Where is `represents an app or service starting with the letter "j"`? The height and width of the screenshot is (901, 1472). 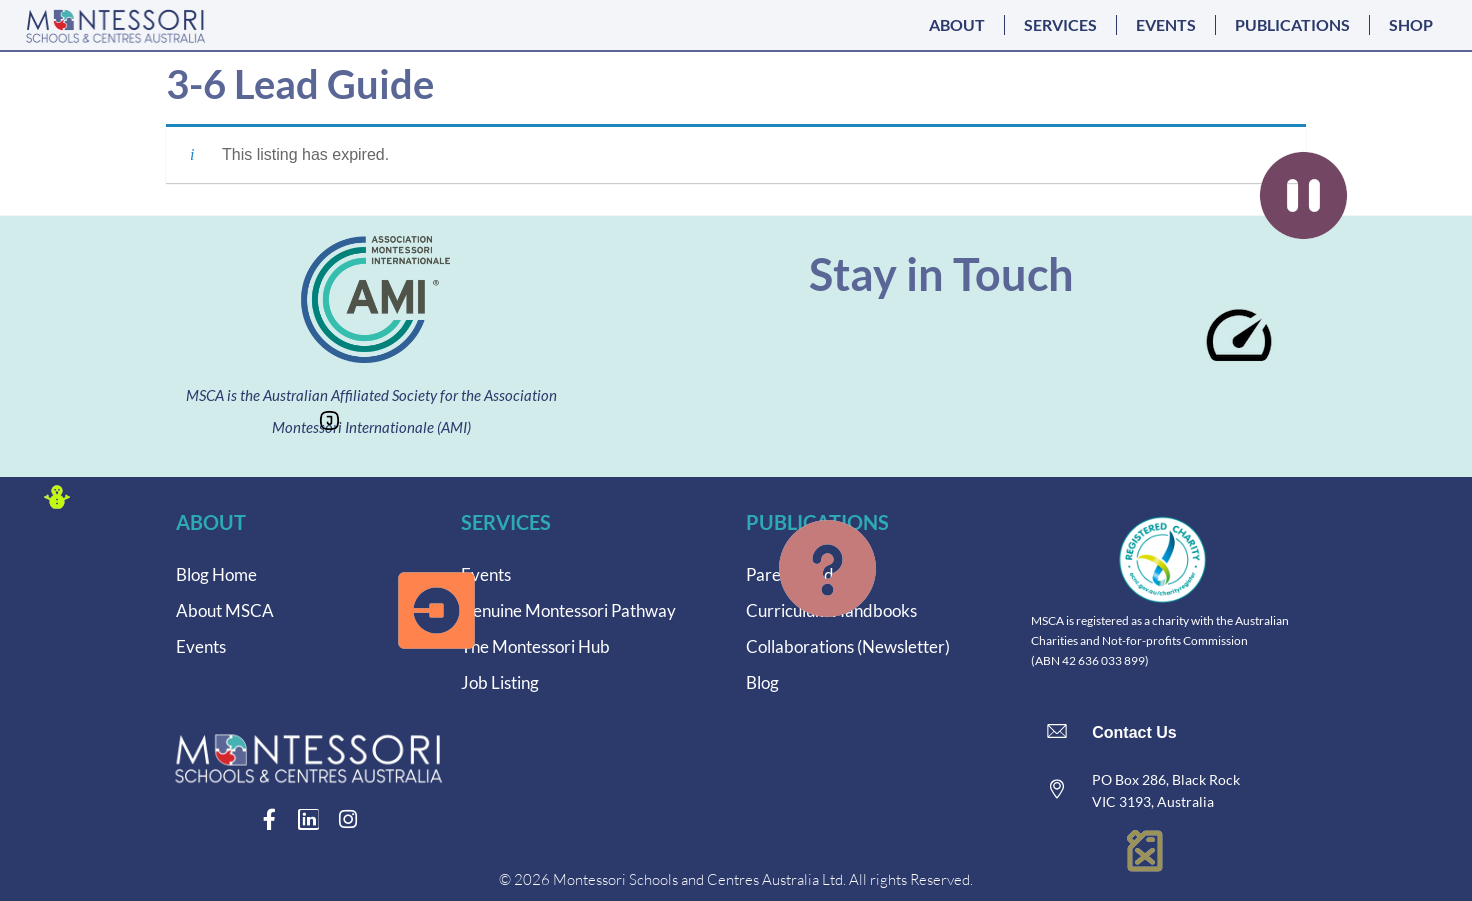
represents an app or service starting with the letter "j" is located at coordinates (329, 420).